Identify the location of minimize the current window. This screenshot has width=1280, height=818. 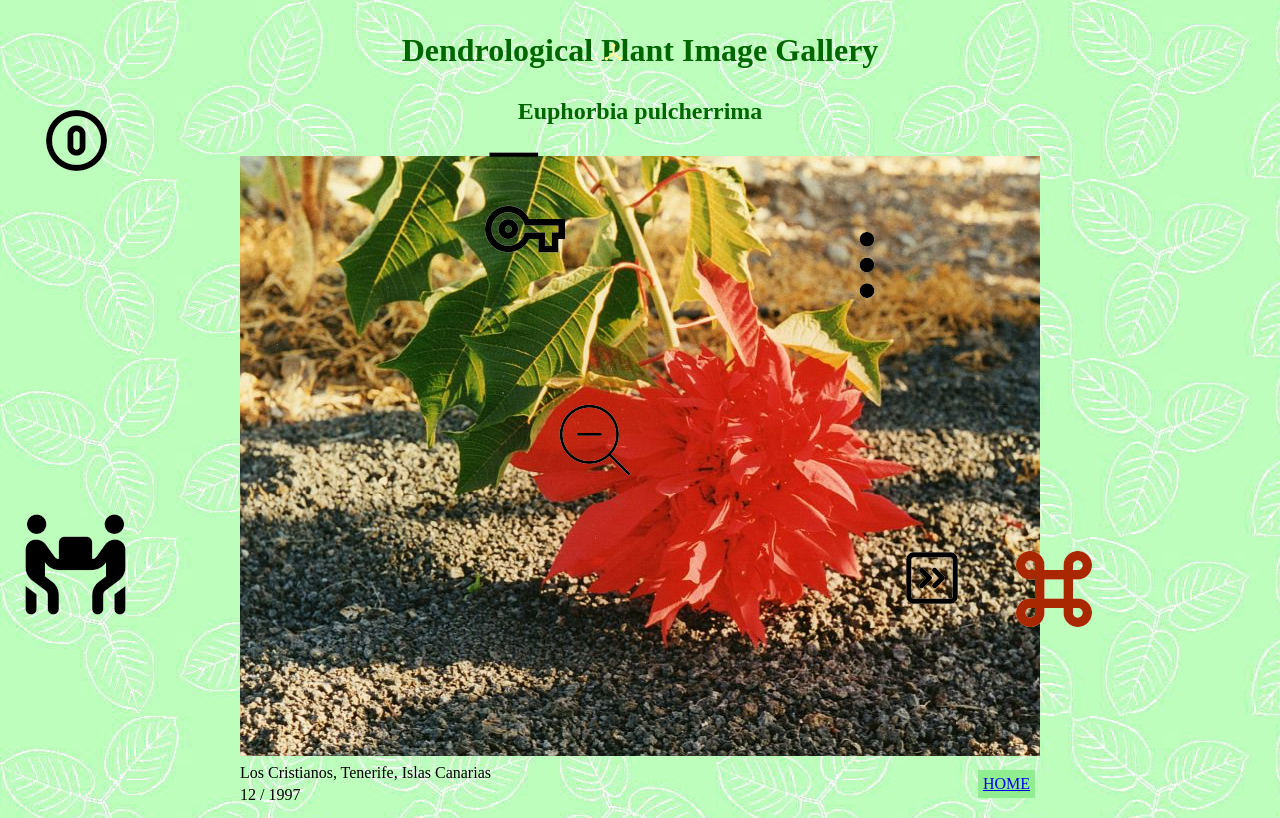
(511, 152).